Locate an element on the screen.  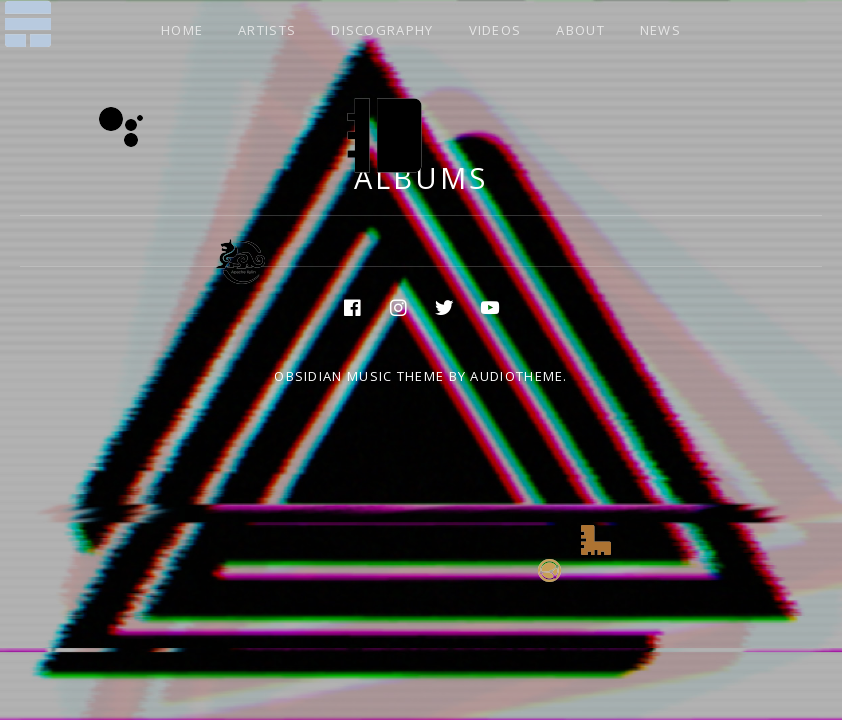
access measurement or ruler tool is located at coordinates (596, 540).